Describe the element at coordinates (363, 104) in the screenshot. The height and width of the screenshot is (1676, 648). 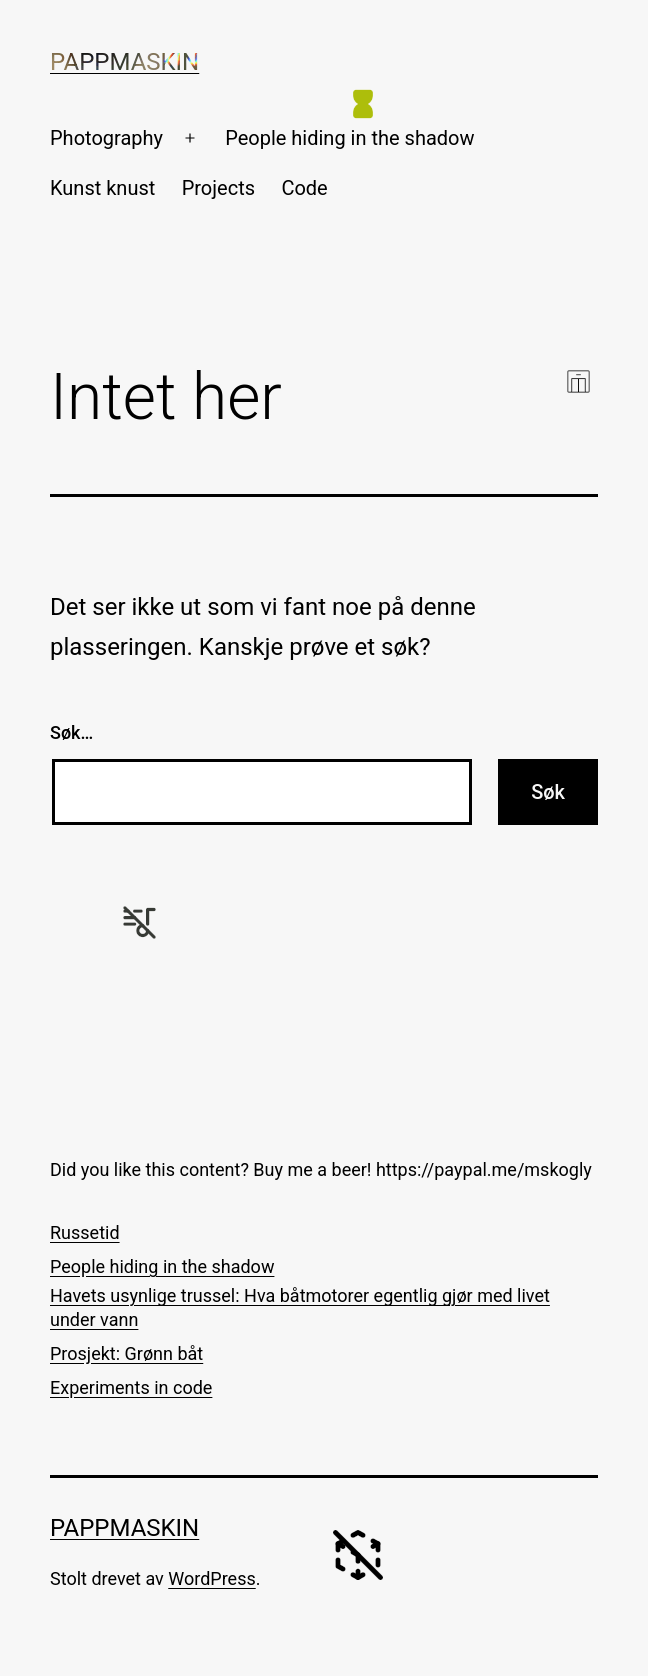
I see `indicates loading or processing in progress` at that location.